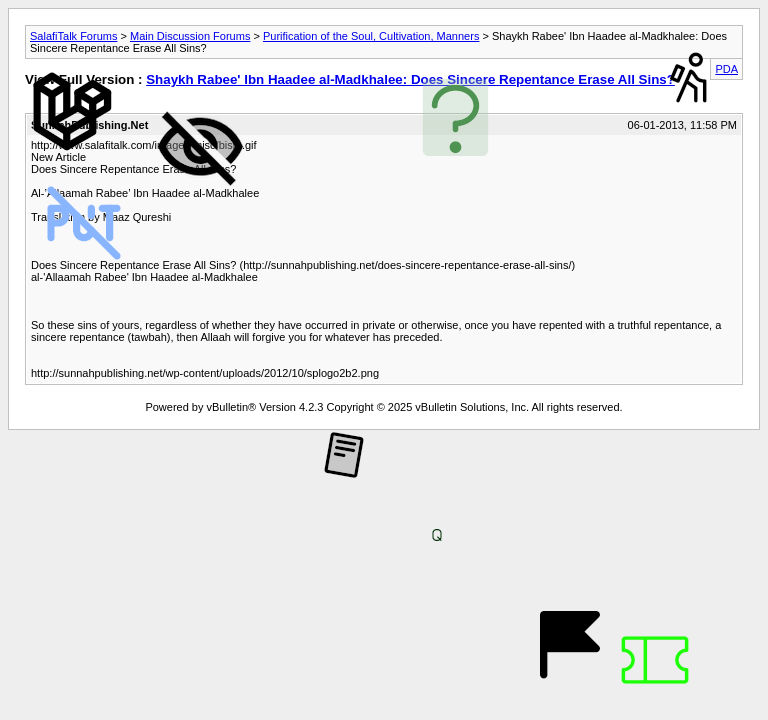 The image size is (768, 720). What do you see at coordinates (455, 117) in the screenshot?
I see `access help or support information` at bounding box center [455, 117].